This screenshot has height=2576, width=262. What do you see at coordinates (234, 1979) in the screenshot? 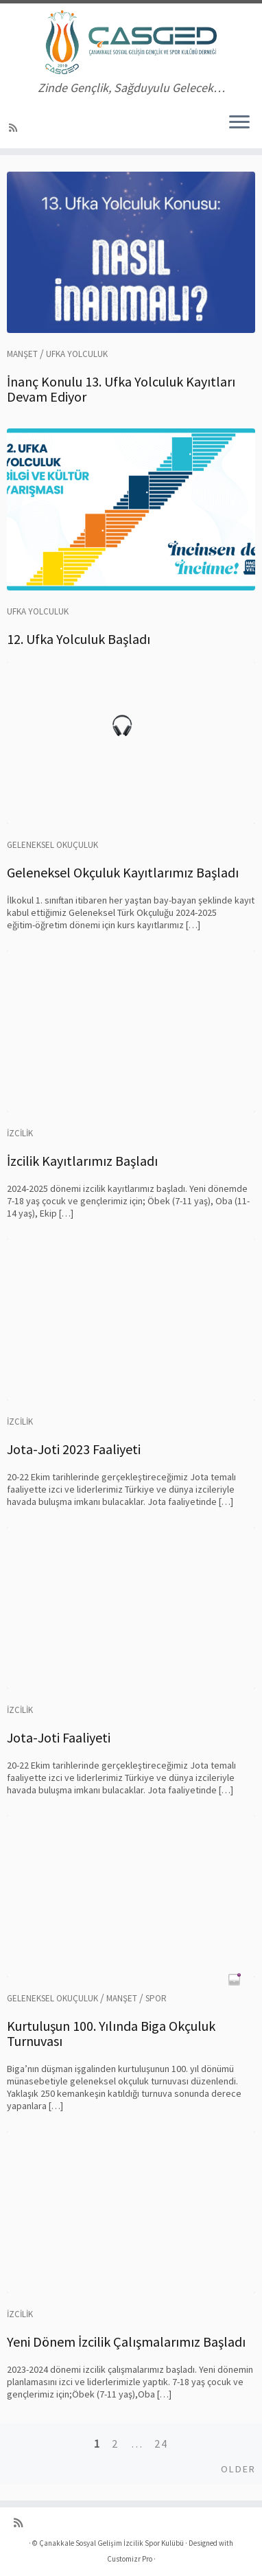
I see `sync inbox and outbox mail` at bounding box center [234, 1979].